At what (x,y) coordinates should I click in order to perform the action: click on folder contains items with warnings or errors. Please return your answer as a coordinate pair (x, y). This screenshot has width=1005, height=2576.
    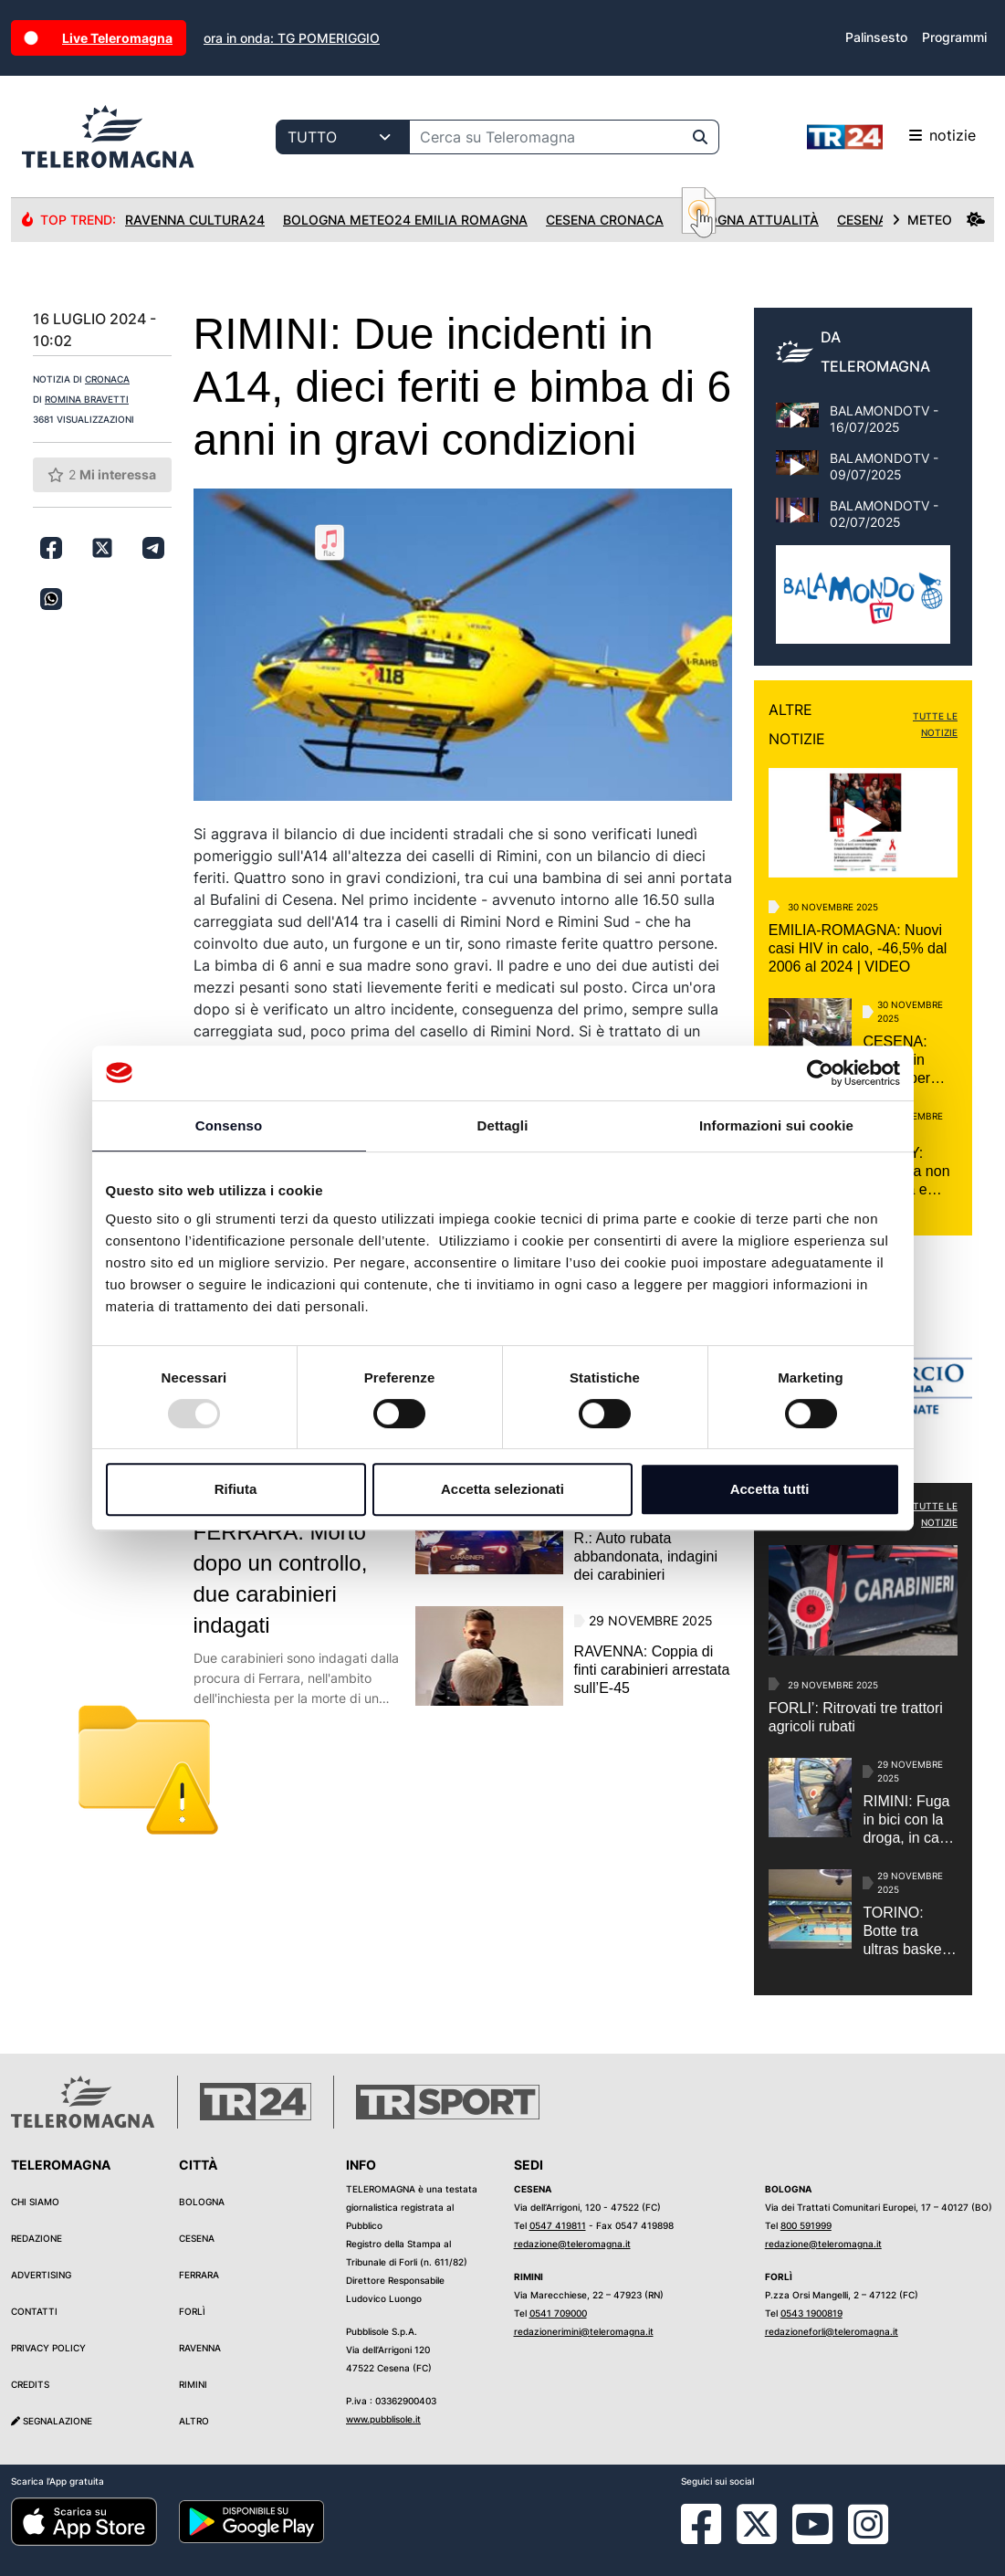
    Looking at the image, I should click on (144, 1761).